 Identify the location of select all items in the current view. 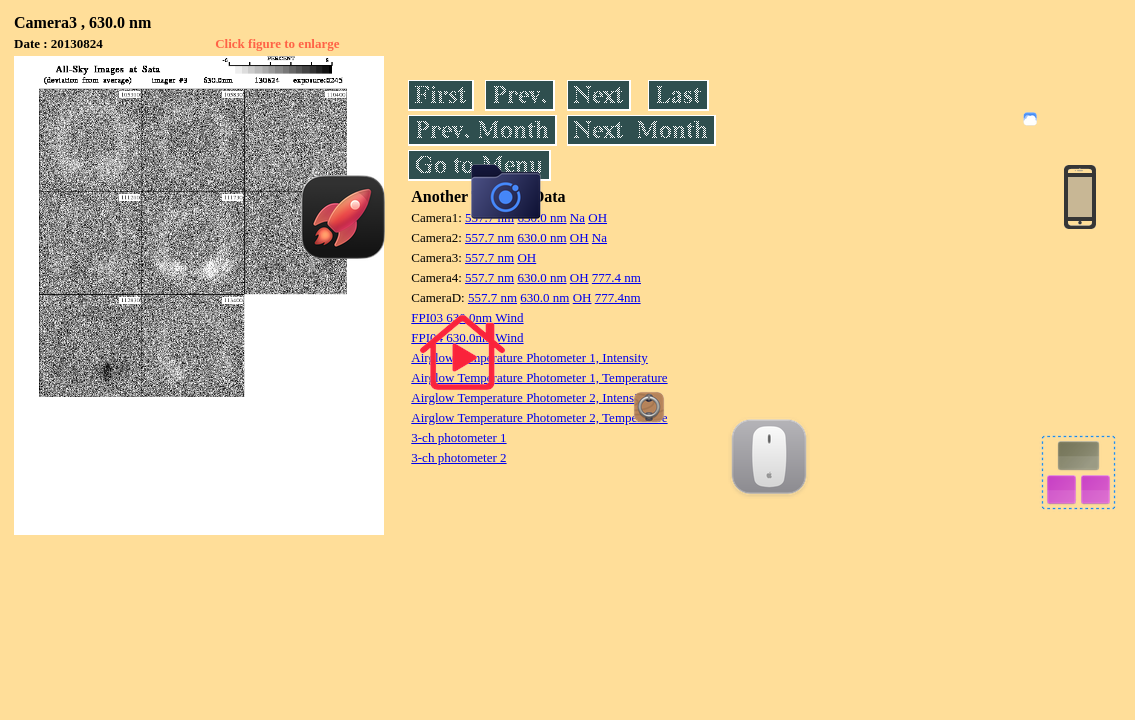
(1078, 472).